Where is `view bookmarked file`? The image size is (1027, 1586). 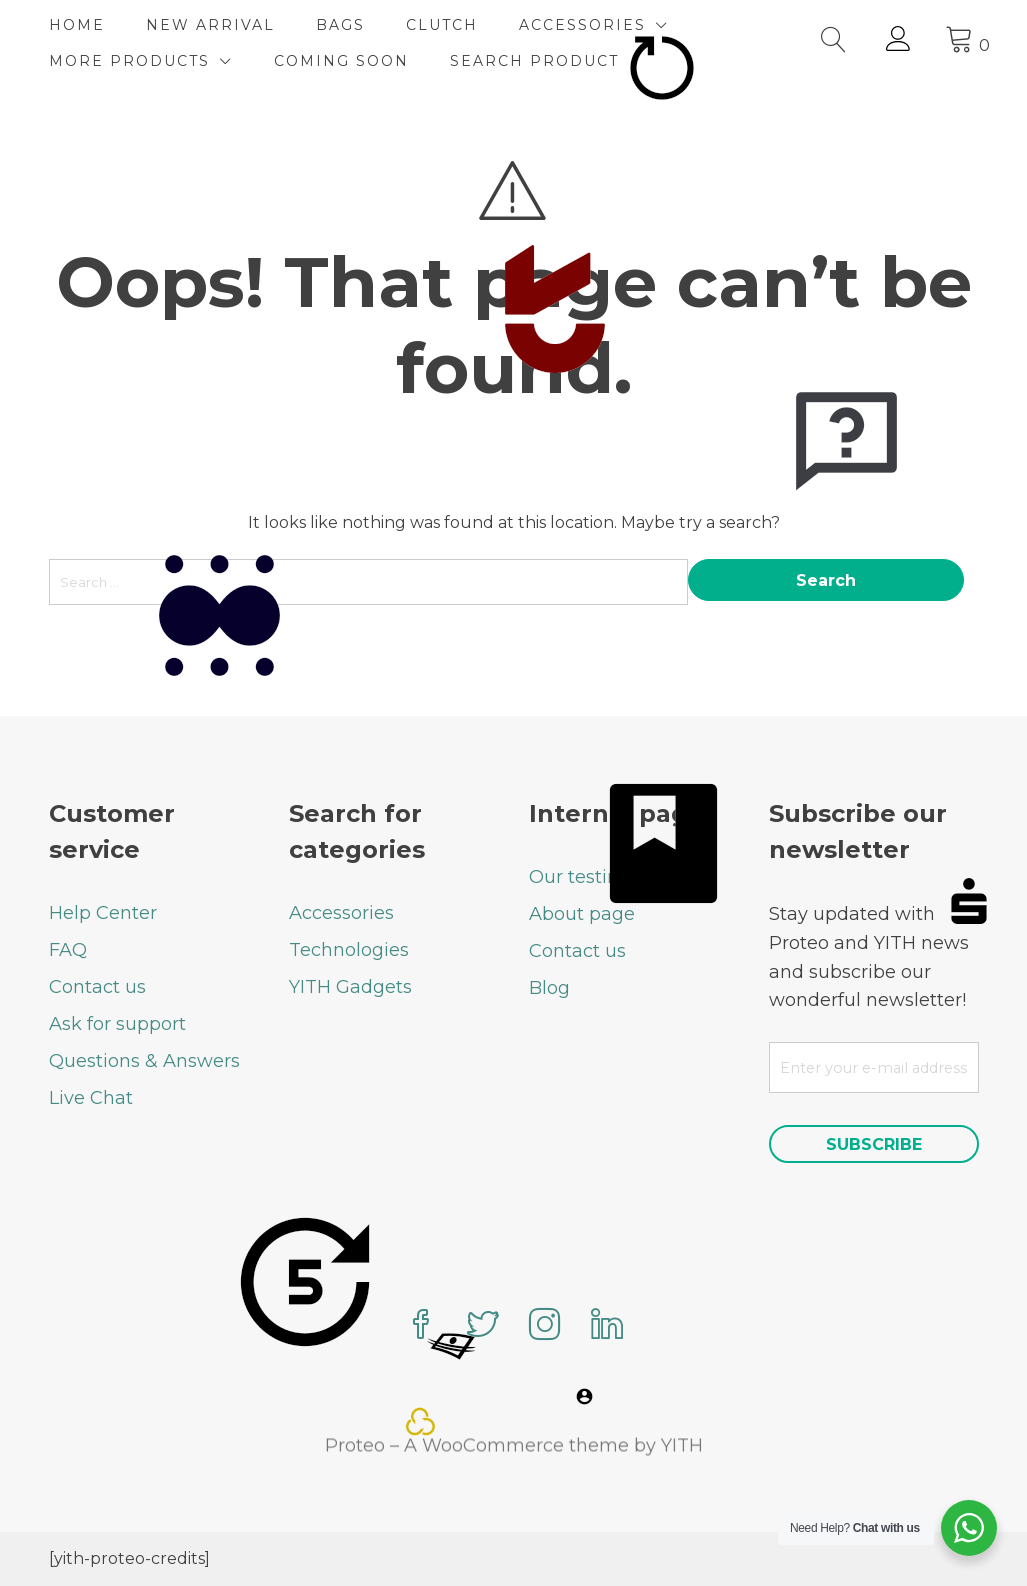 view bookmarked file is located at coordinates (663, 843).